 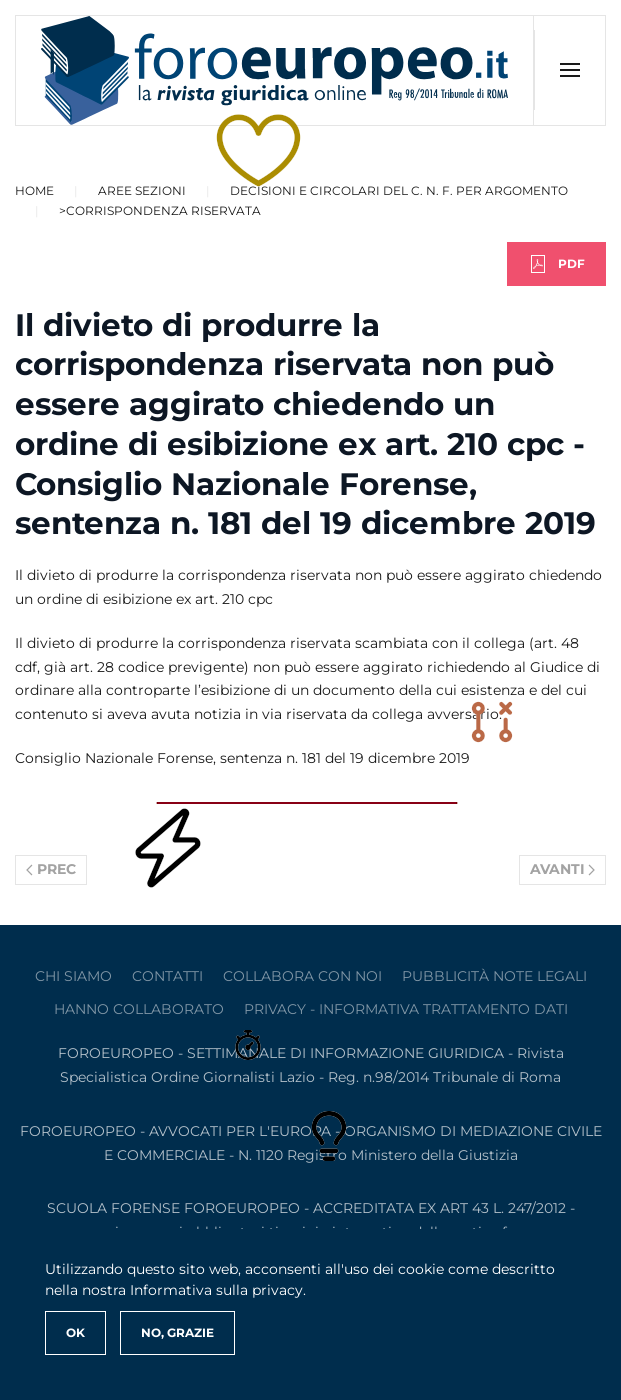 What do you see at coordinates (329, 1136) in the screenshot?
I see `view tips or suggestions` at bounding box center [329, 1136].